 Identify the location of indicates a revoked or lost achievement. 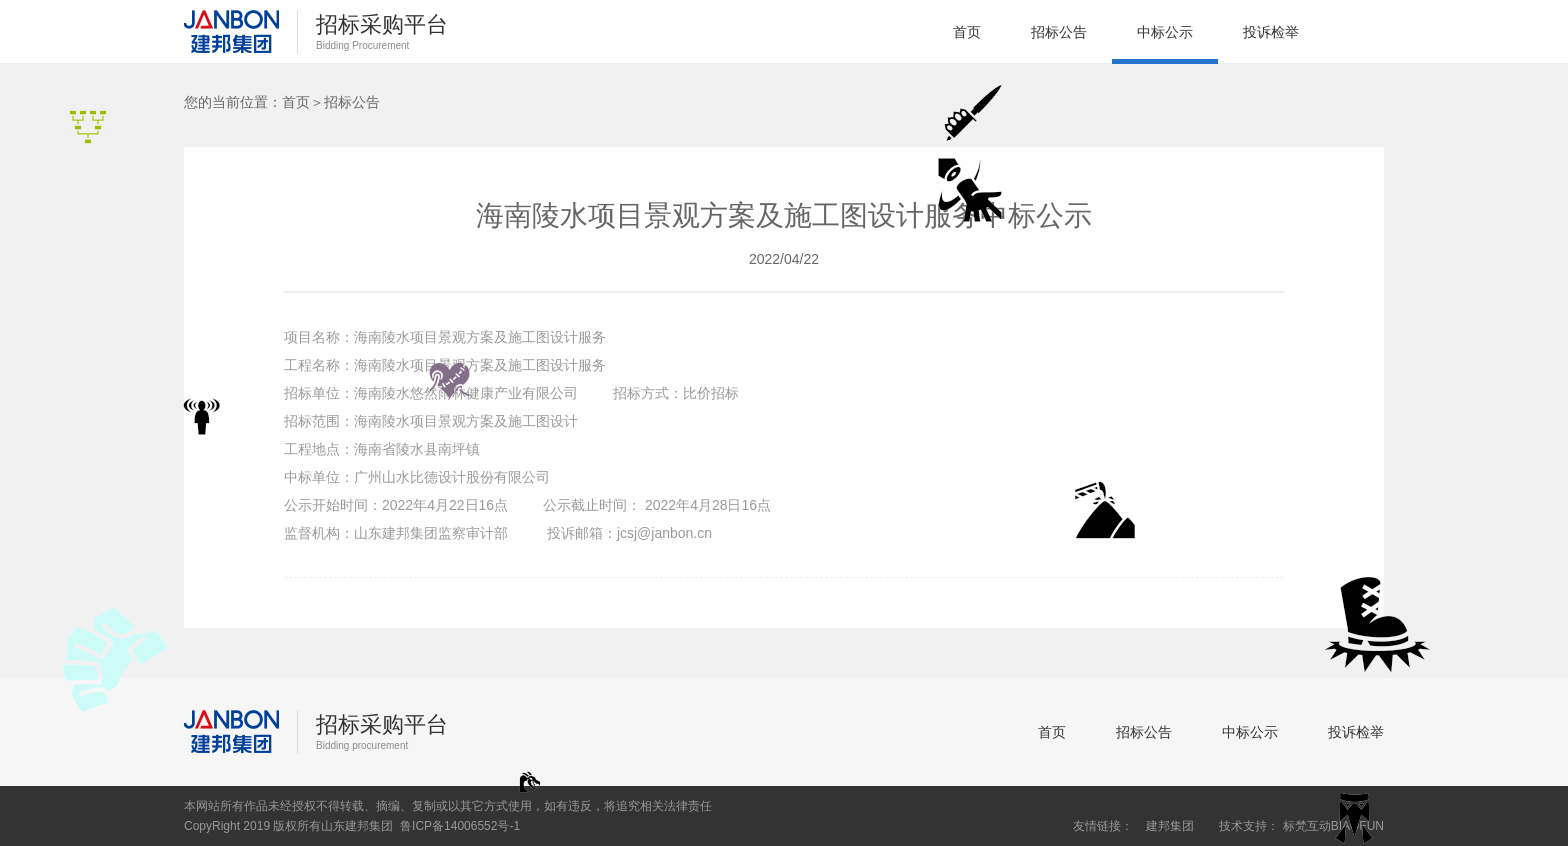
(1354, 818).